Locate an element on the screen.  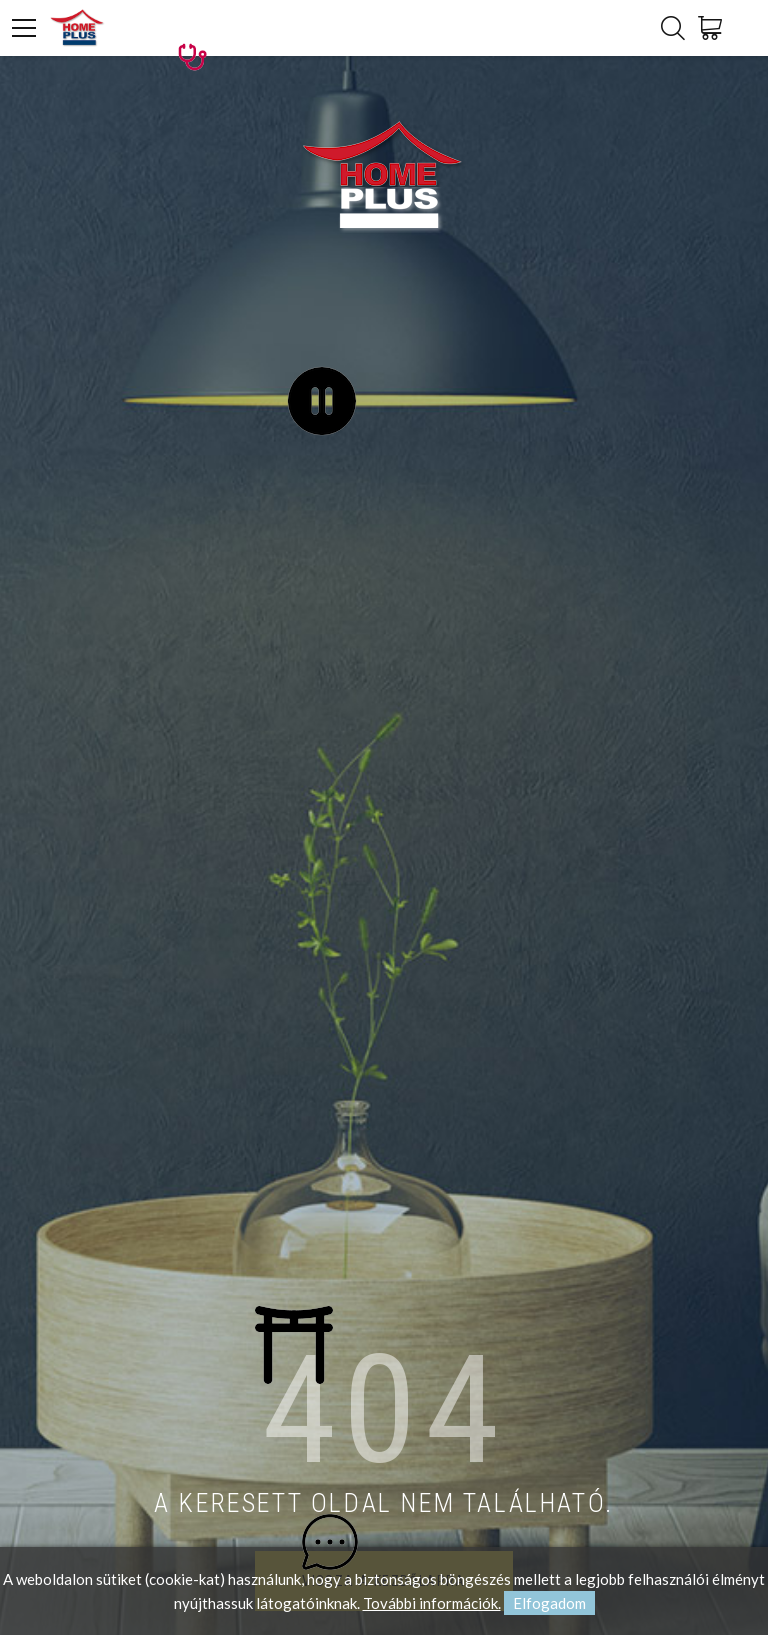
access health or medical features is located at coordinates (192, 57).